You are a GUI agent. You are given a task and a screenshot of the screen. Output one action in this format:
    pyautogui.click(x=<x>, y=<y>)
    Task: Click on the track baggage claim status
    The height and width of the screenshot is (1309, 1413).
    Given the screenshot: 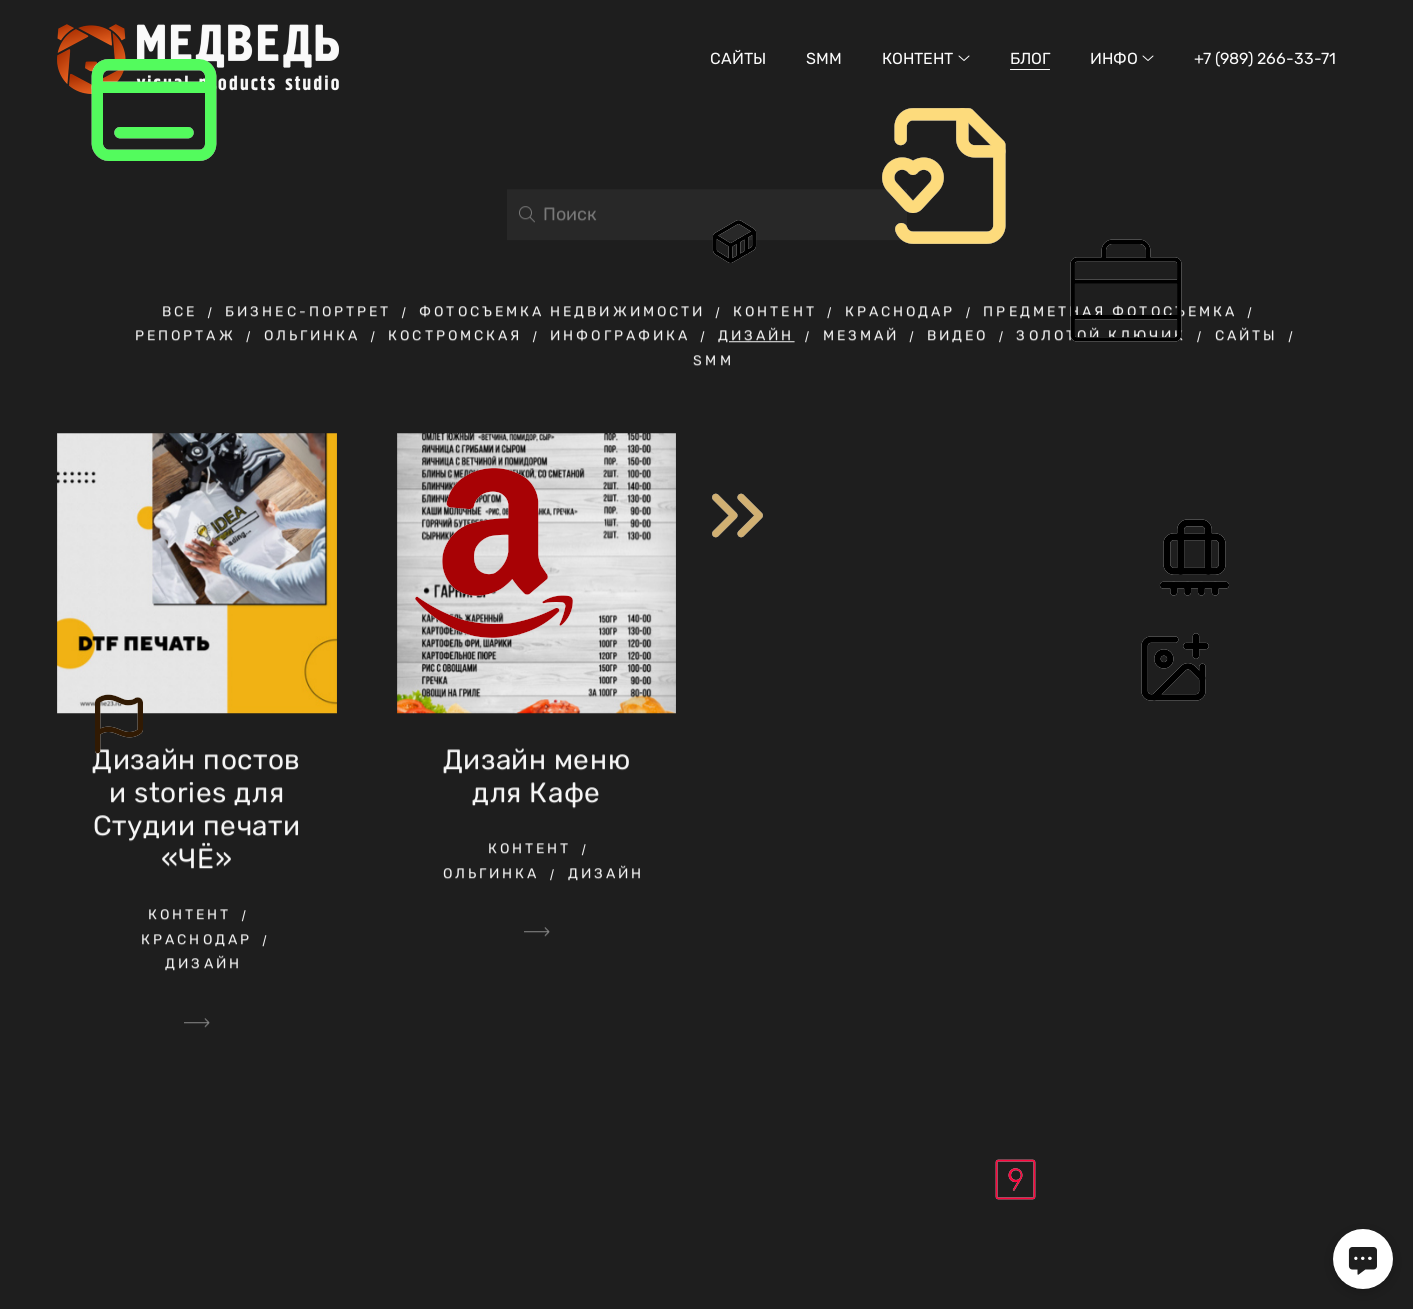 What is the action you would take?
    pyautogui.click(x=1194, y=557)
    